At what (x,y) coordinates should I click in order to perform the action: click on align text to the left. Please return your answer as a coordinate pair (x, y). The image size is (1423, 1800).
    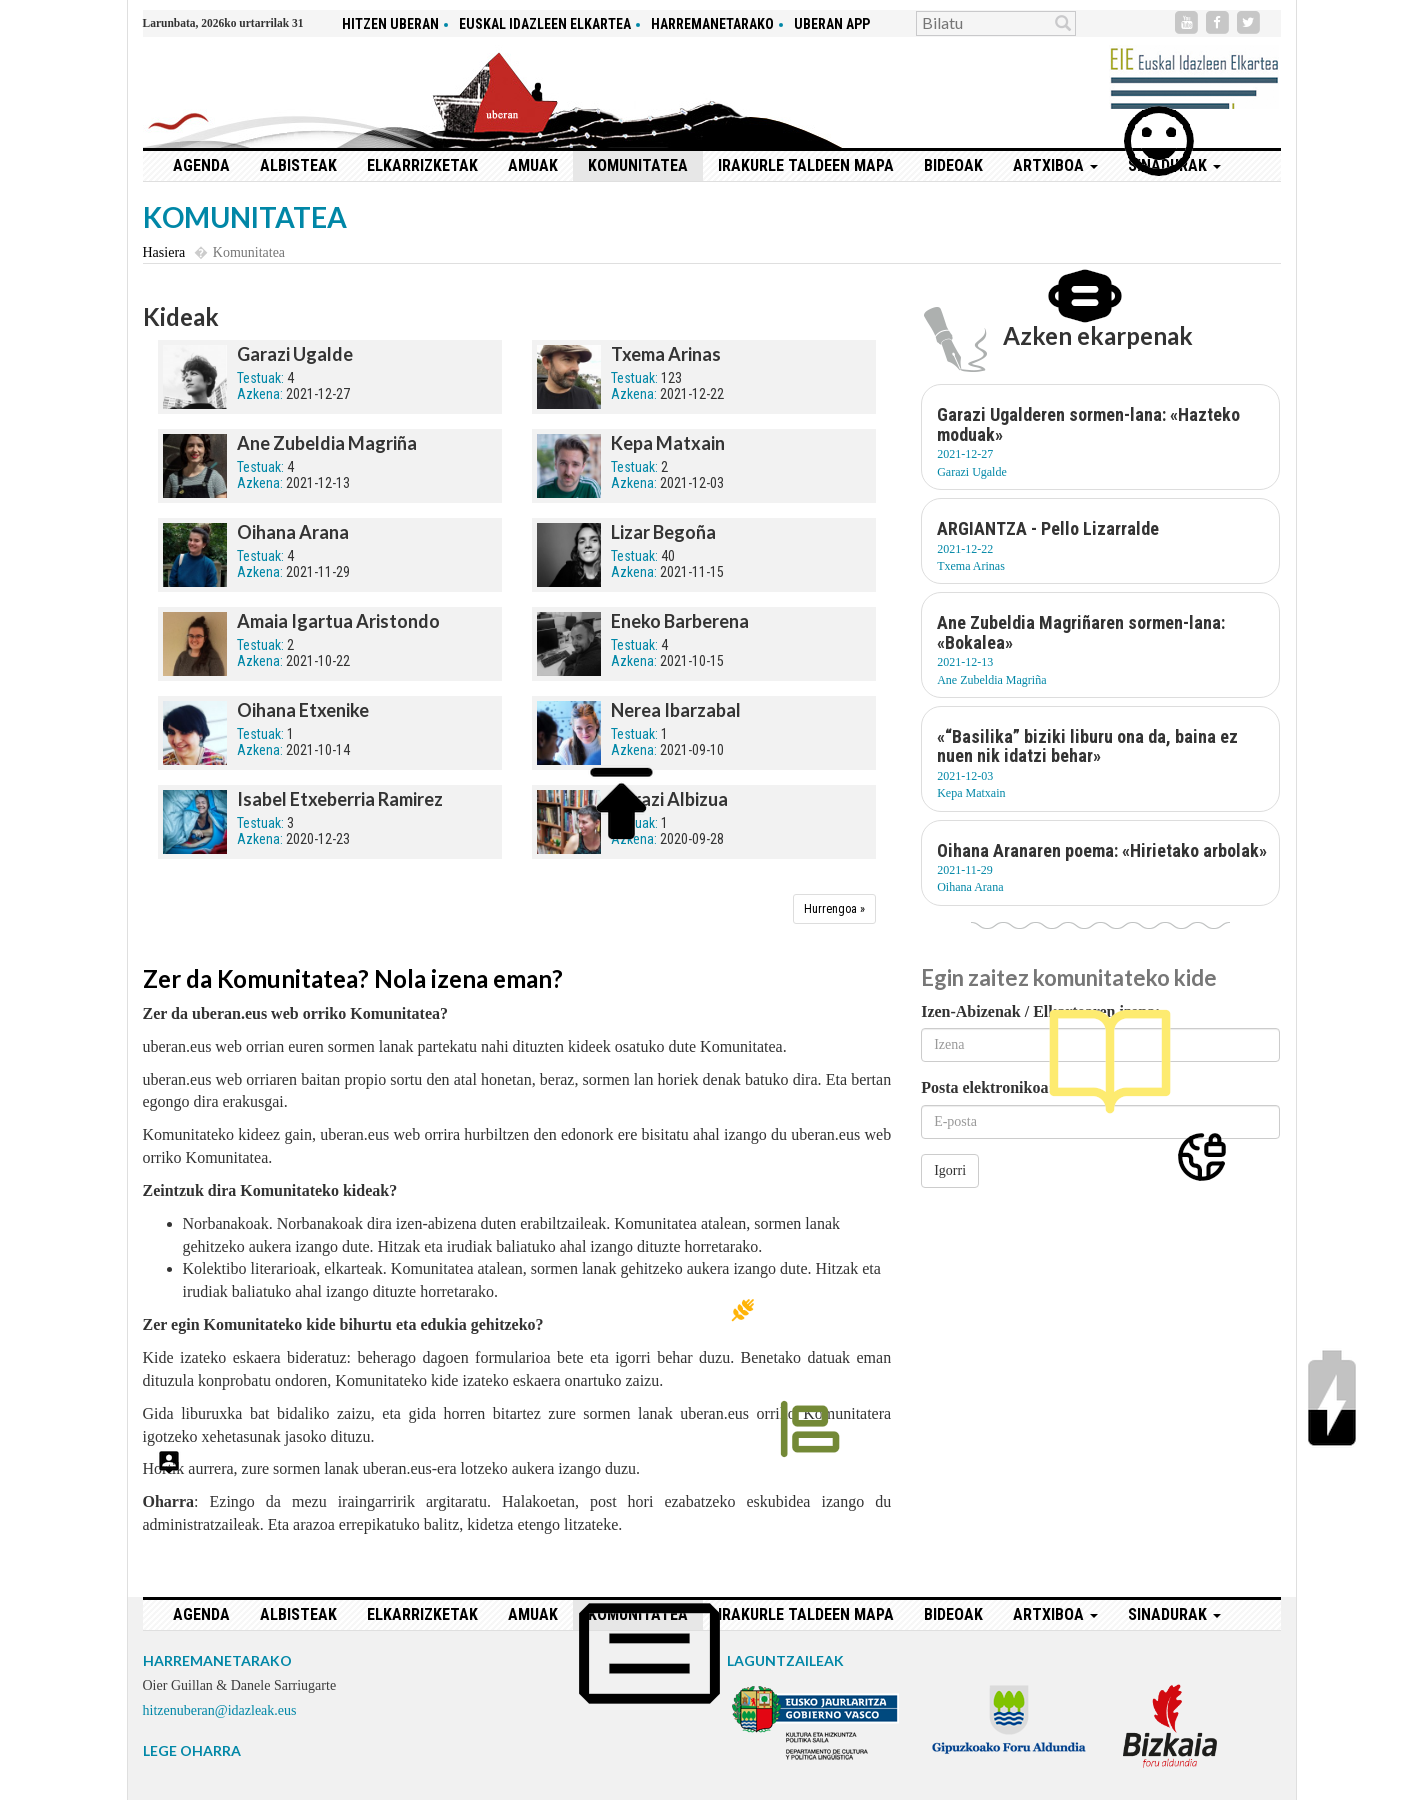
    Looking at the image, I should click on (809, 1429).